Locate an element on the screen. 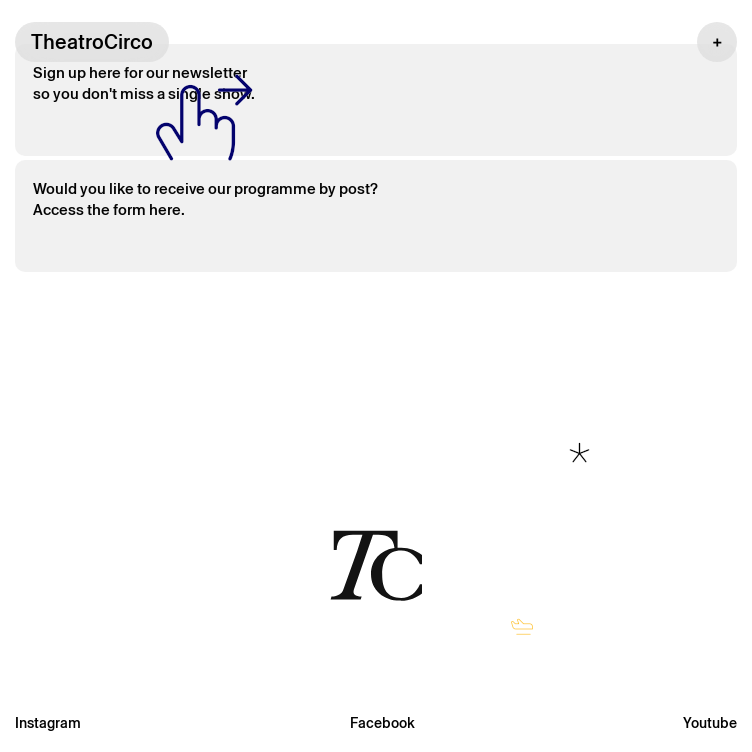 The image size is (752, 752). indicates a required field in a form is located at coordinates (579, 453).